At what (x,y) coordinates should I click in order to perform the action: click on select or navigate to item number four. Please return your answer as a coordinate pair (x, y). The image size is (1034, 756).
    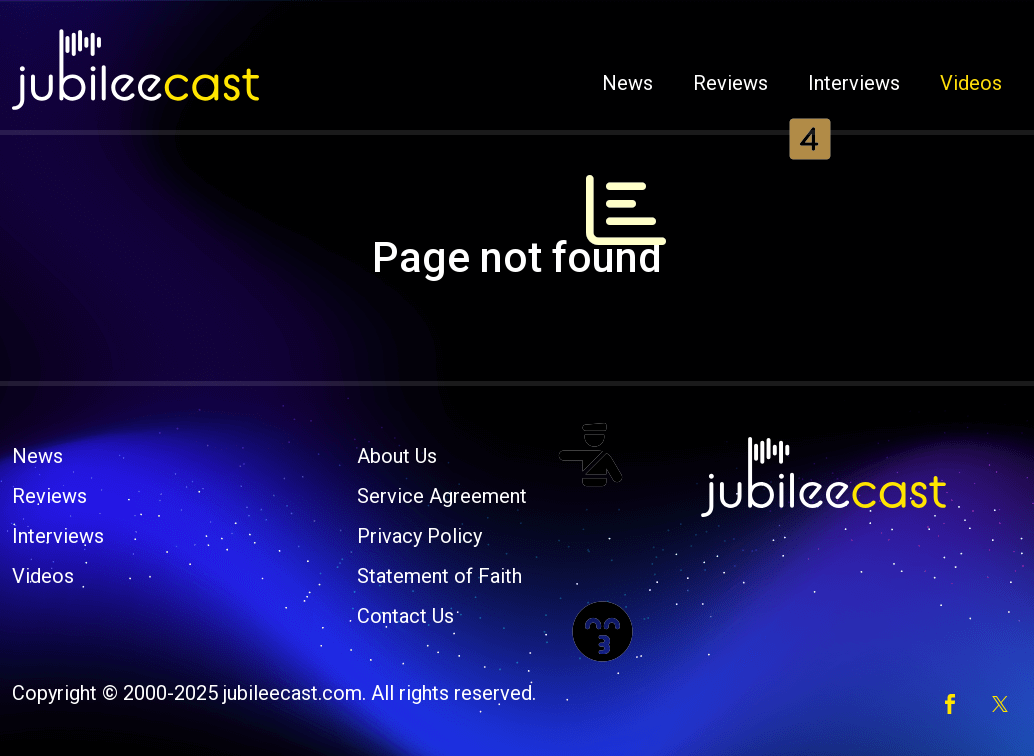
    Looking at the image, I should click on (810, 139).